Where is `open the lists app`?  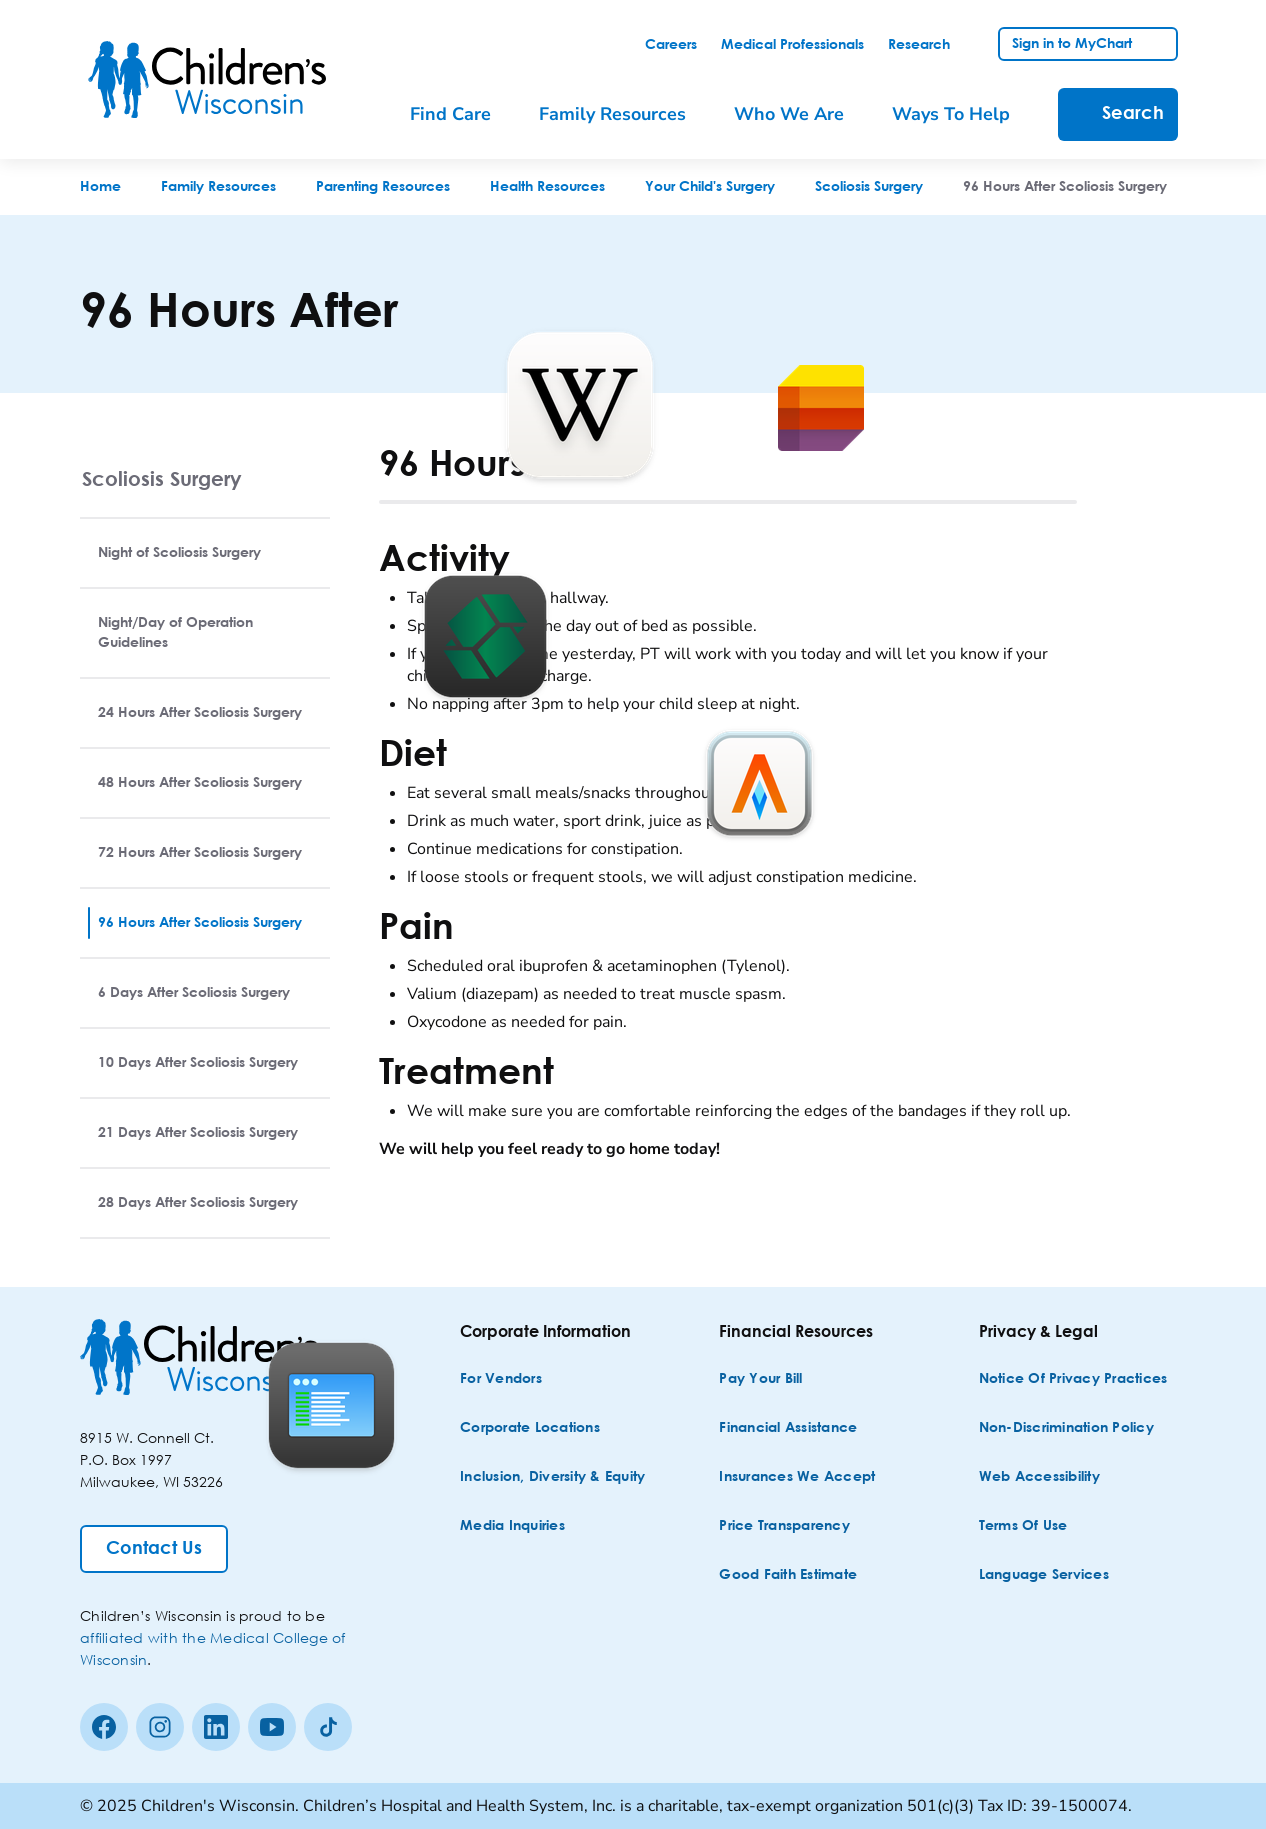 open the lists app is located at coordinates (821, 408).